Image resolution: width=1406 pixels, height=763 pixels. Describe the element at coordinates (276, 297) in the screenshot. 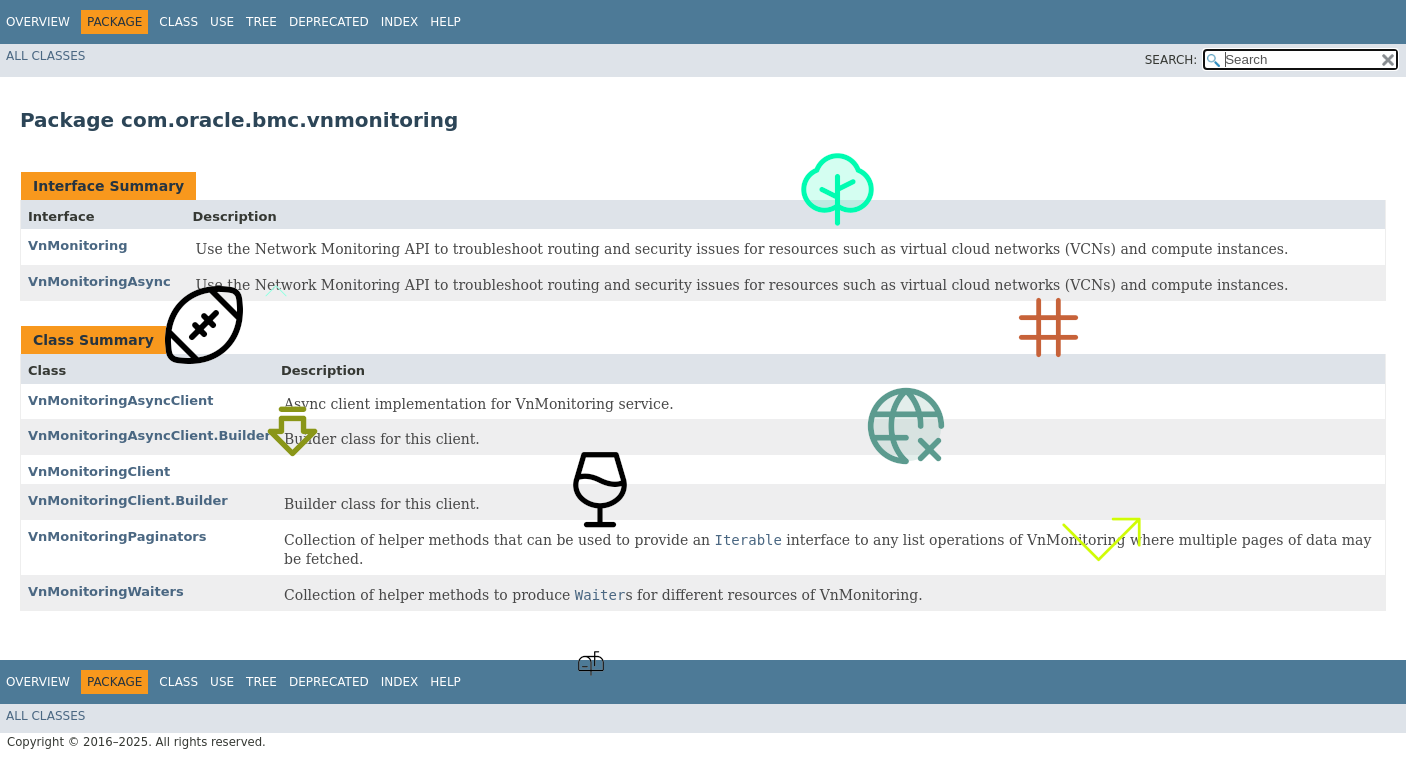

I see `collapse or minimize a section` at that location.